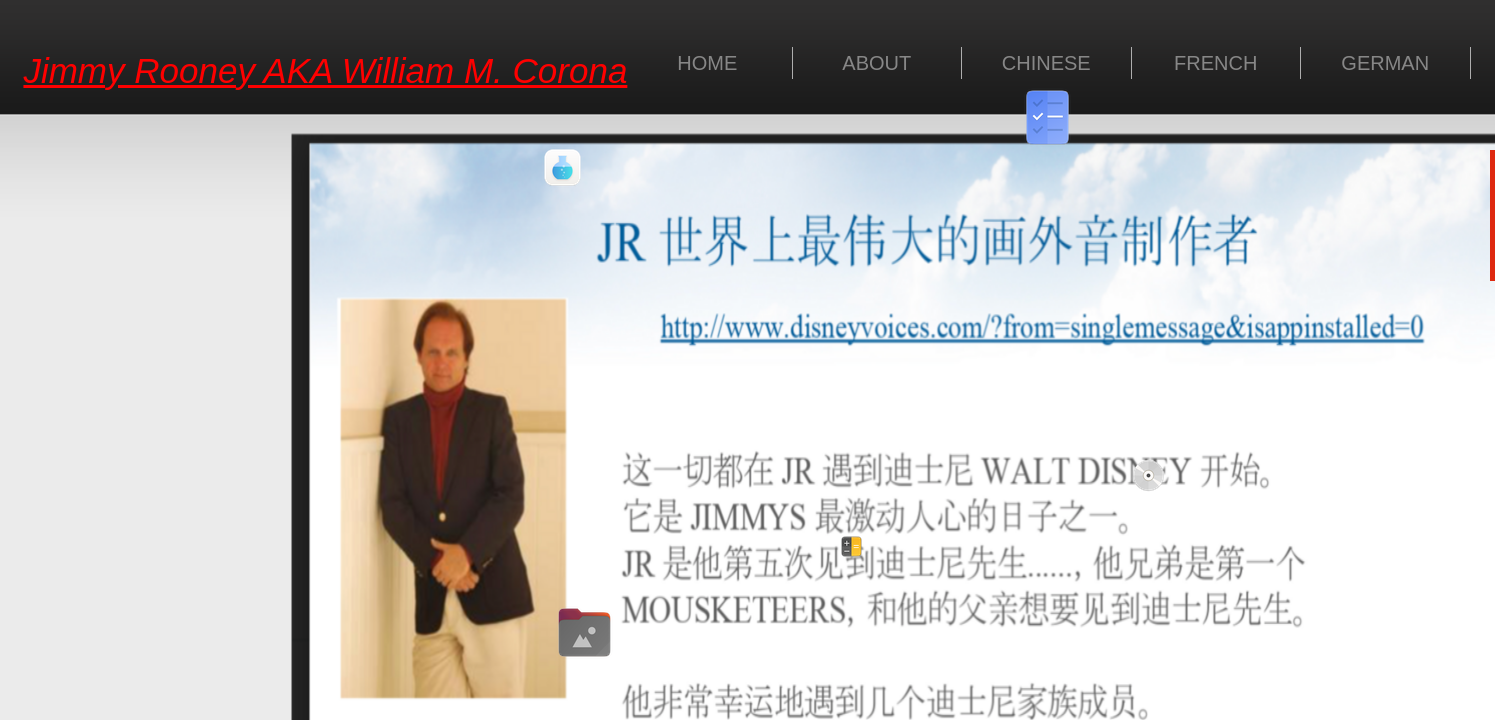 Image resolution: width=1495 pixels, height=720 pixels. Describe the element at coordinates (851, 546) in the screenshot. I see `open the calculator app` at that location.